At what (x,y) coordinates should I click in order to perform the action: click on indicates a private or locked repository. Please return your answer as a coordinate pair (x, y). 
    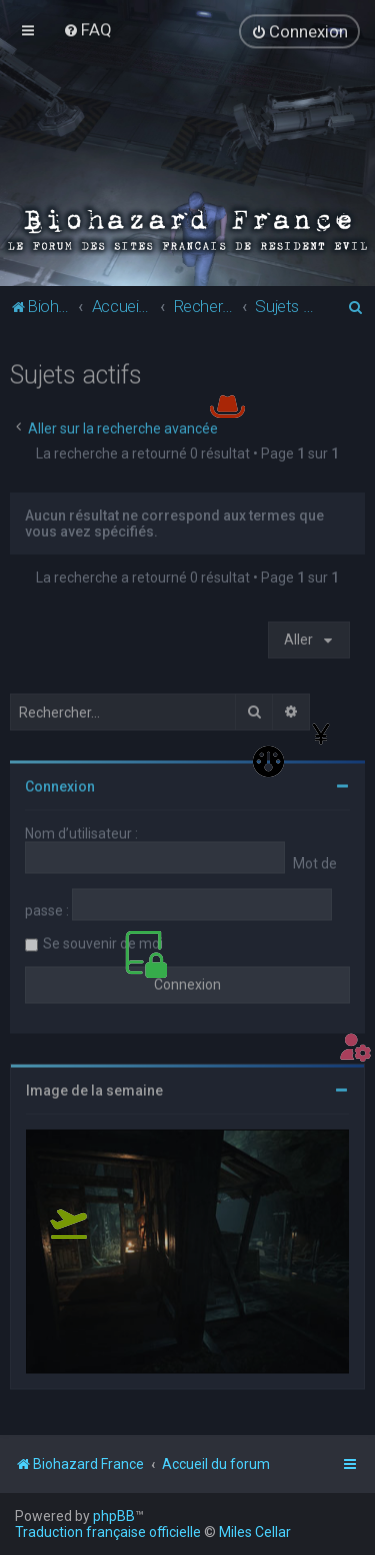
    Looking at the image, I should click on (143, 954).